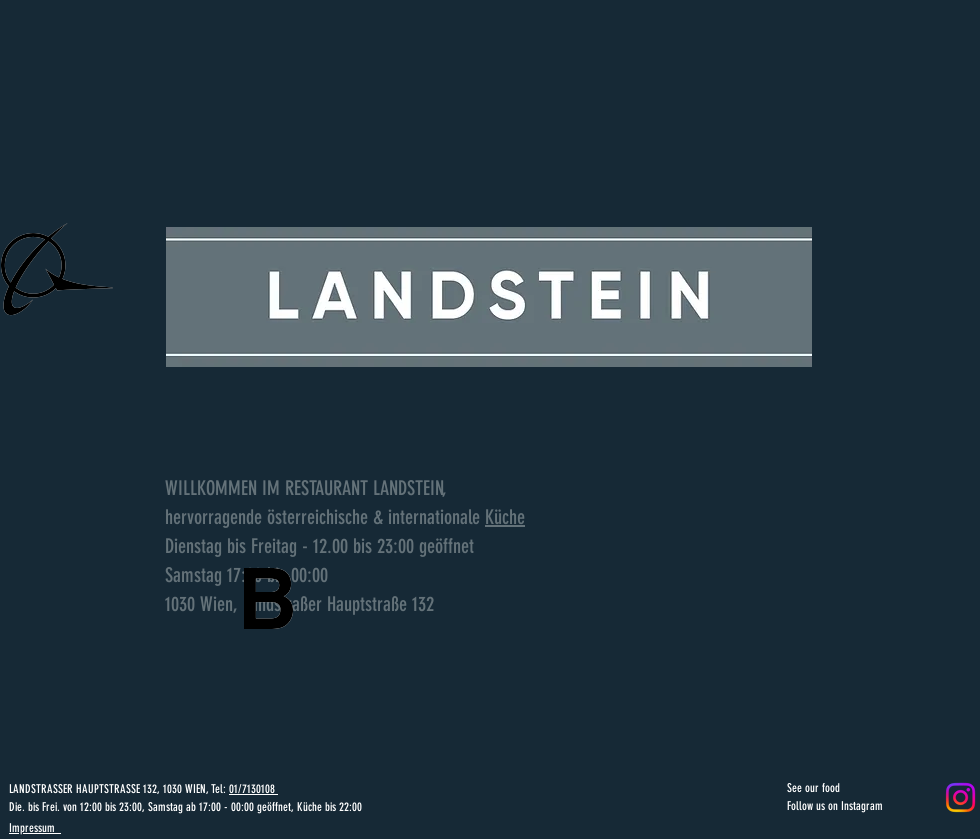  I want to click on barmenia insurance company logo, so click(268, 598).